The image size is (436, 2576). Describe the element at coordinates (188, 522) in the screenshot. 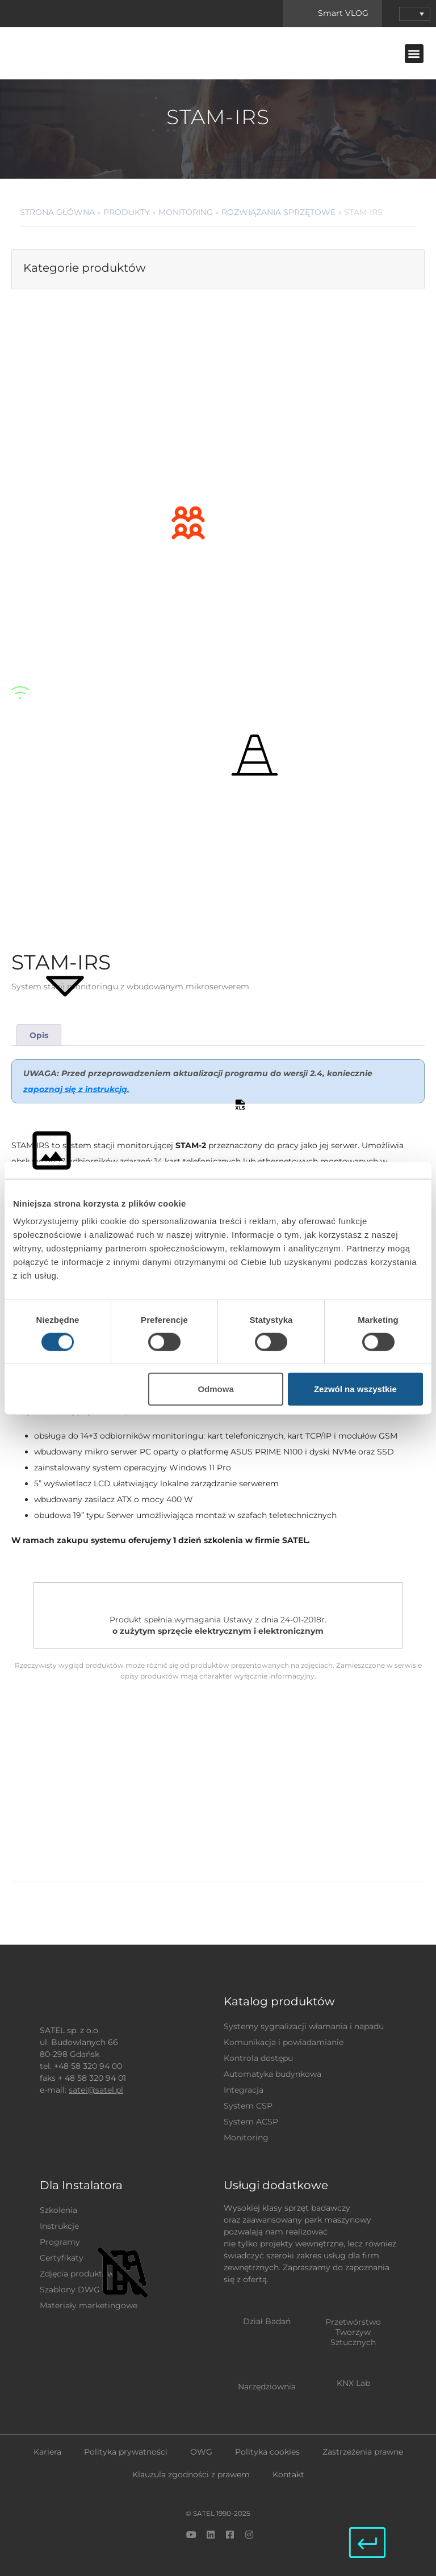

I see `view all team members` at that location.